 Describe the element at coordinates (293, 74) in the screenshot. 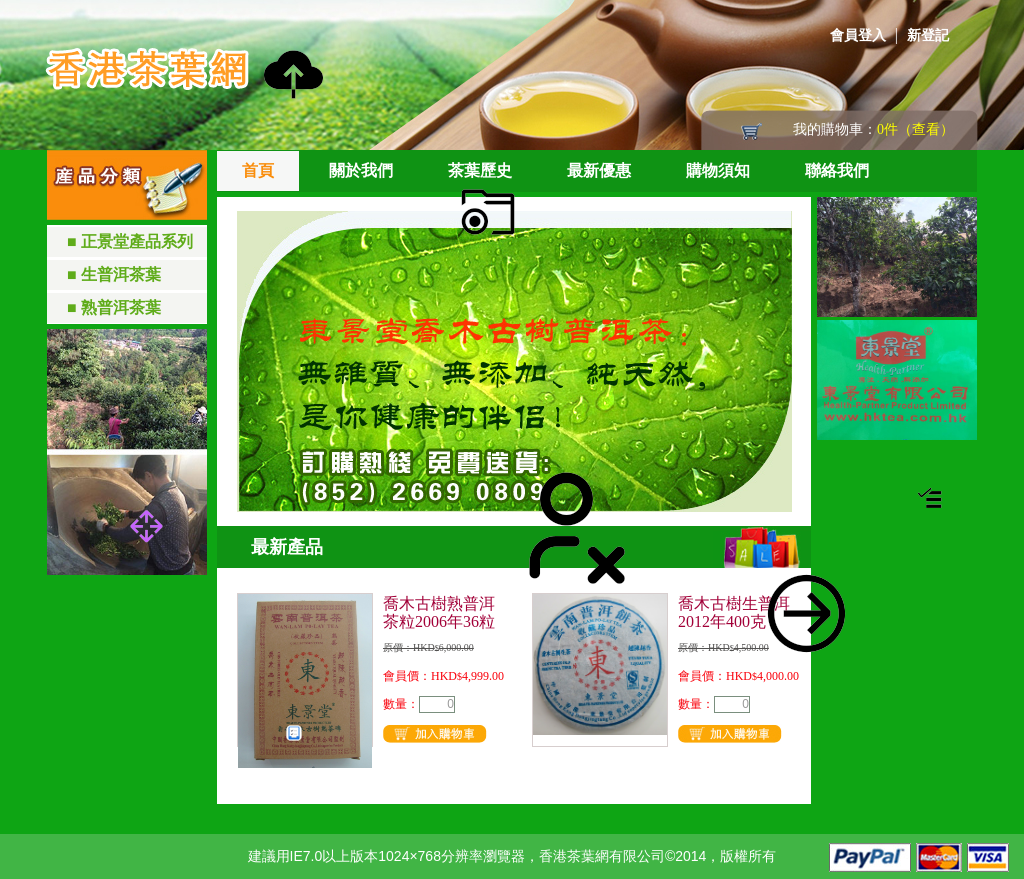

I see `upload a file to the cloud` at that location.